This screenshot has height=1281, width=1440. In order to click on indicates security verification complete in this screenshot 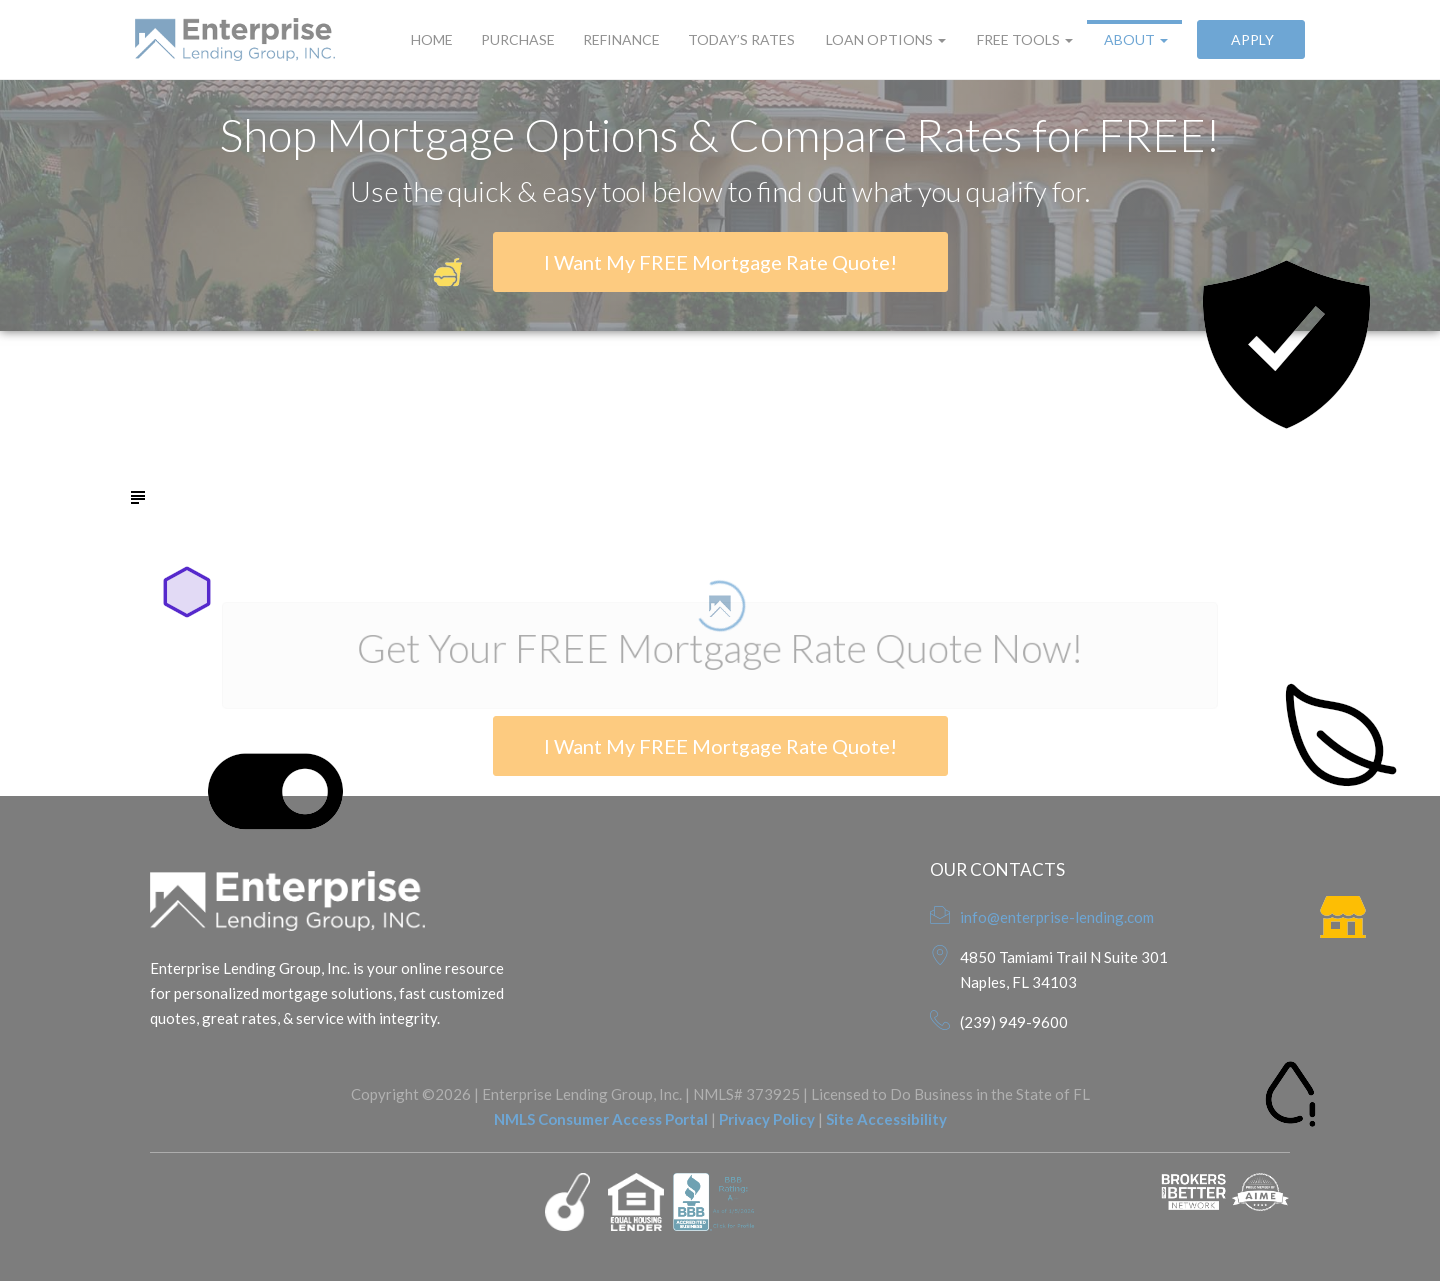, I will do `click(1286, 344)`.